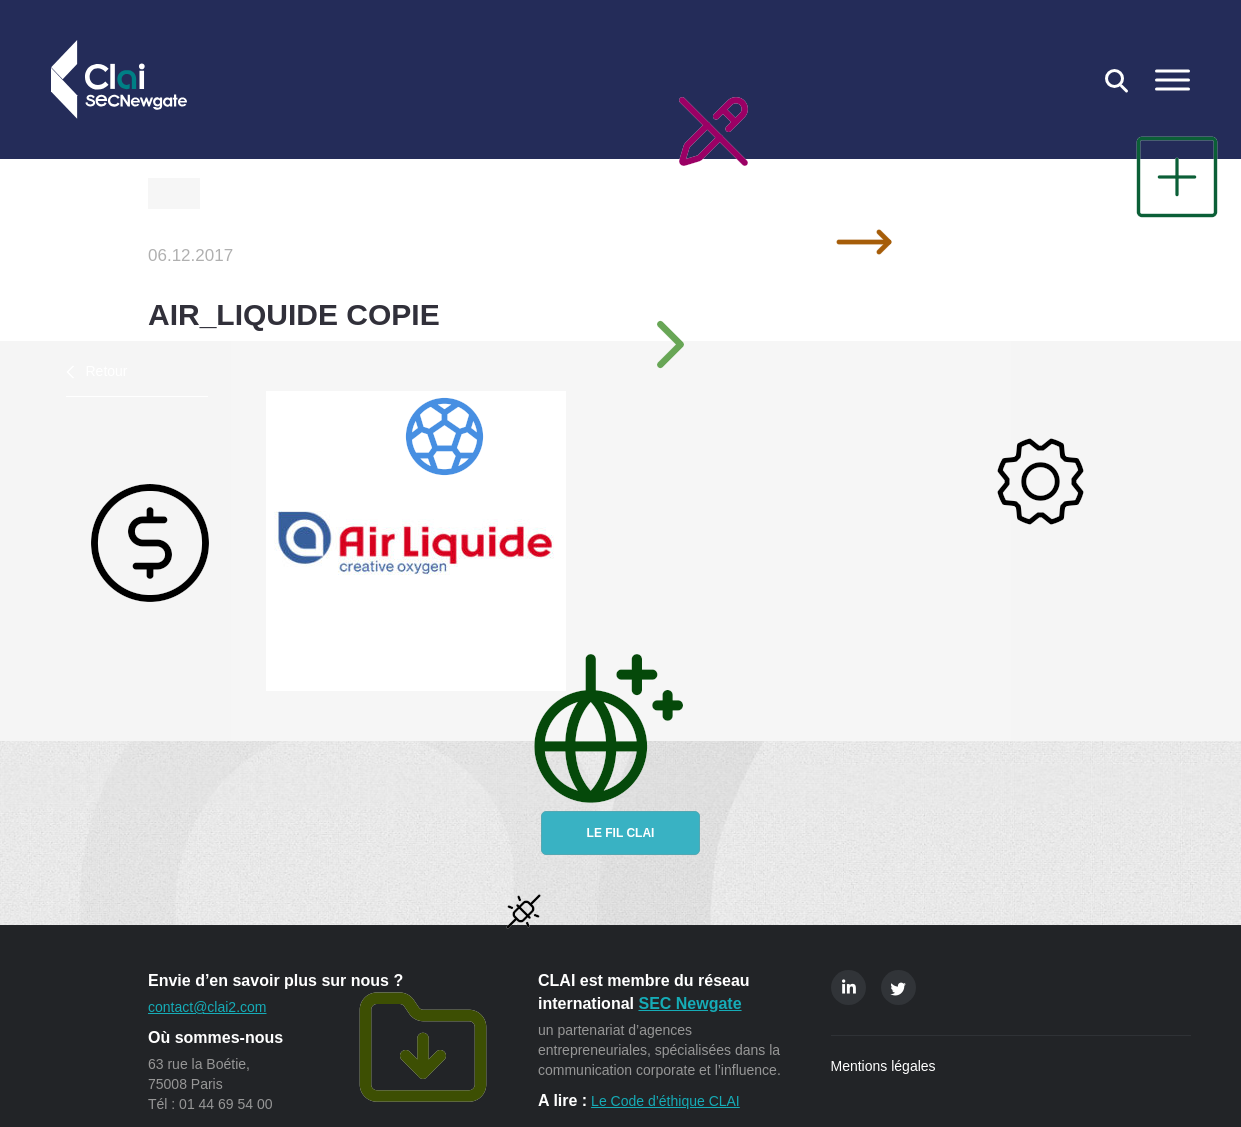 This screenshot has width=1241, height=1127. What do you see at coordinates (423, 1050) in the screenshot?
I see `download to folder` at bounding box center [423, 1050].